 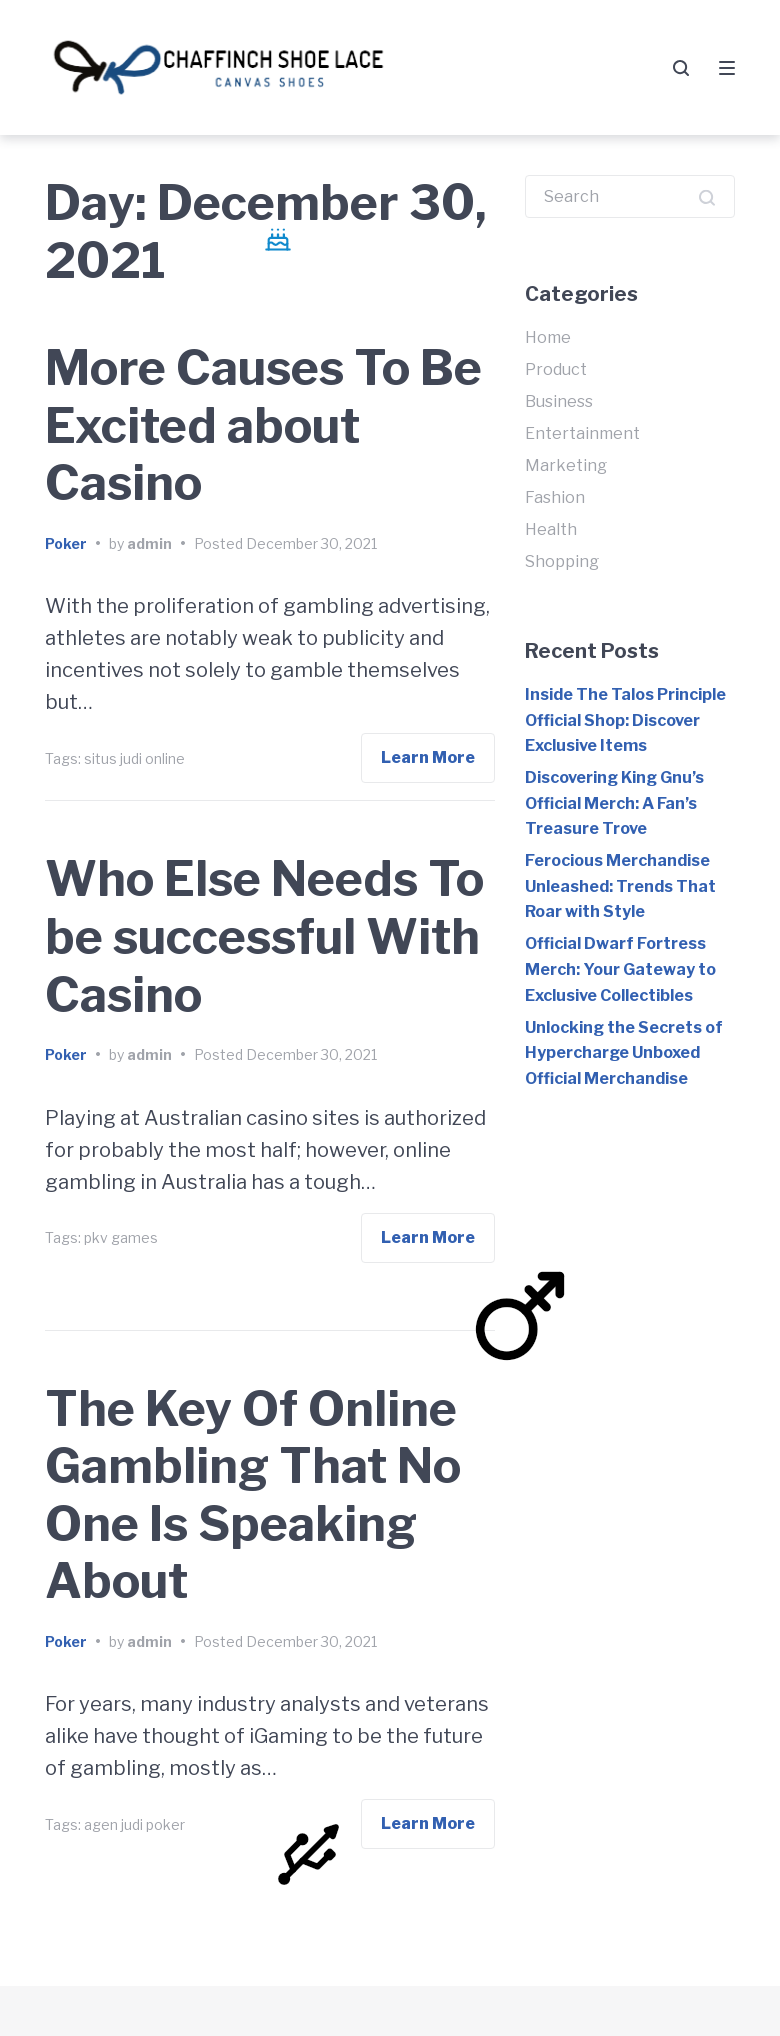 What do you see at coordinates (278, 239) in the screenshot?
I see `indicates a birthday or celebration` at bounding box center [278, 239].